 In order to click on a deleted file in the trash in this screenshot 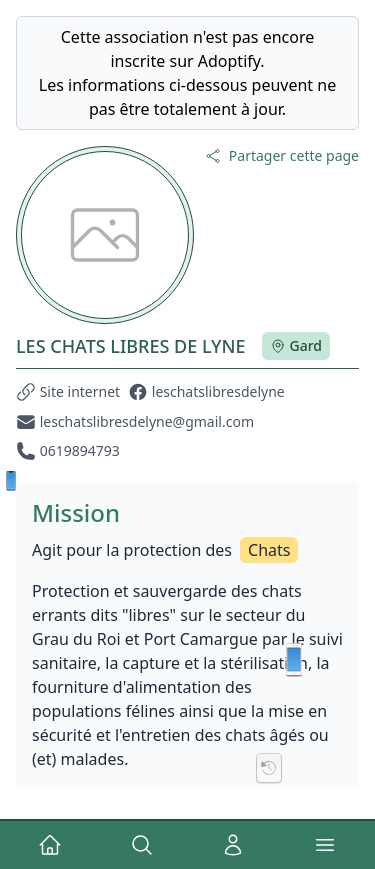, I will do `click(269, 768)`.